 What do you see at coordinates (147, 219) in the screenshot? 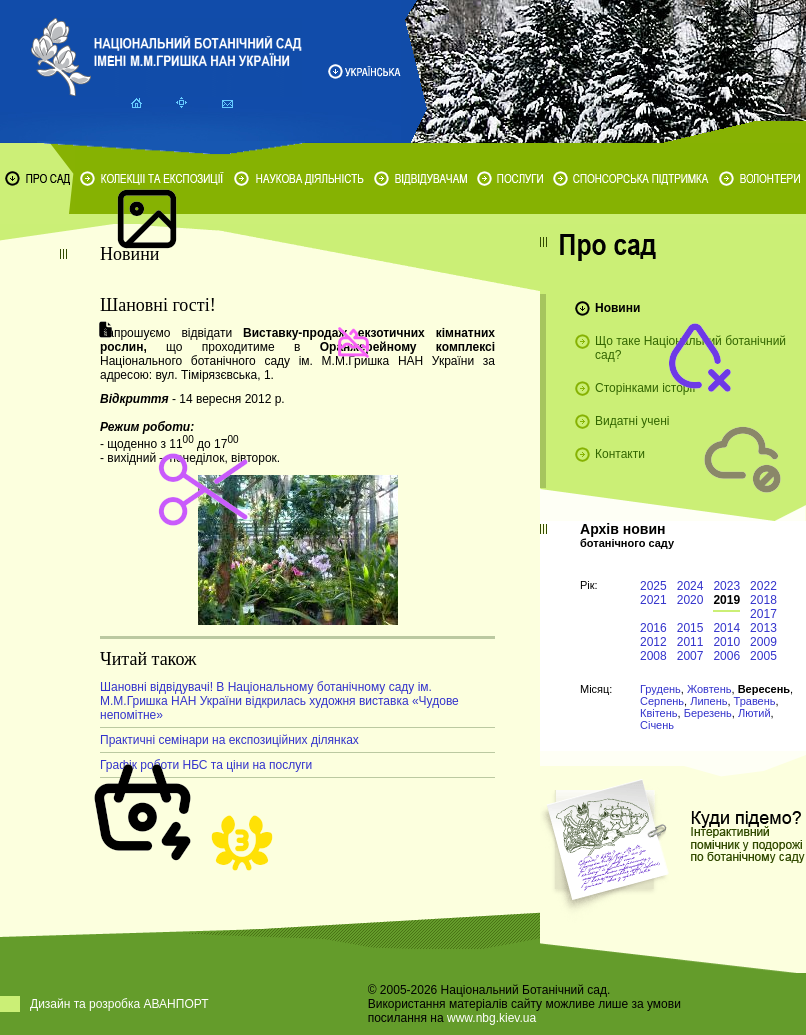
I see `view image or photo` at bounding box center [147, 219].